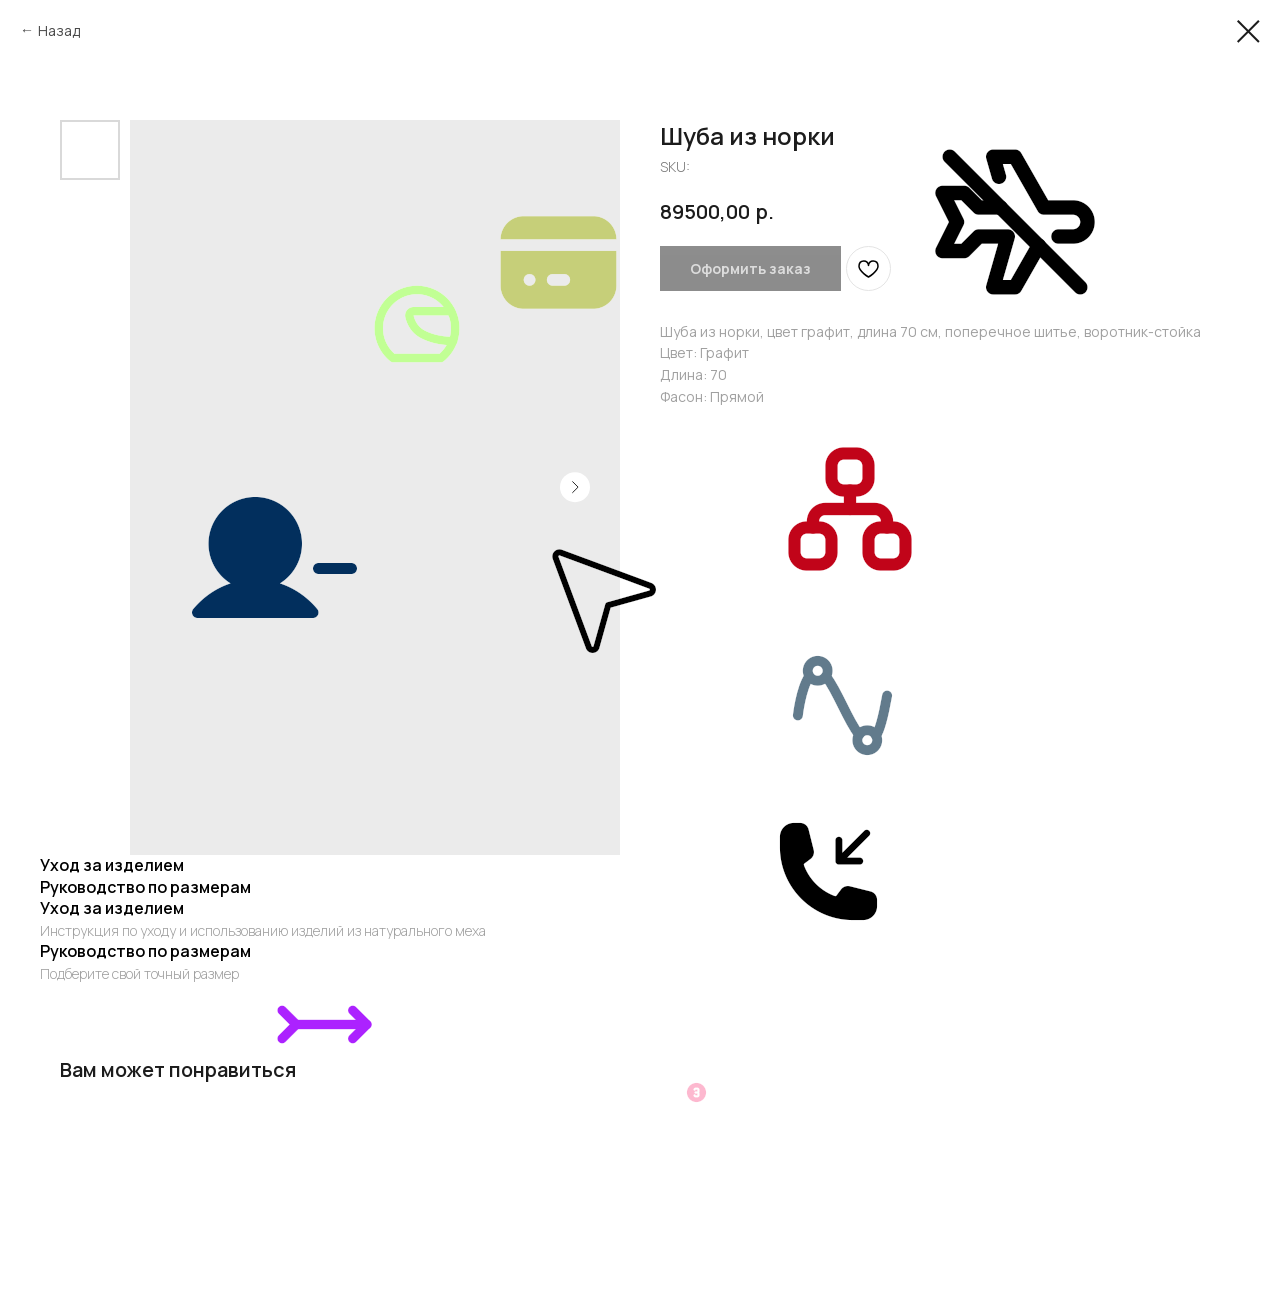 This screenshot has height=1304, width=1280. What do you see at coordinates (596, 593) in the screenshot?
I see `tap to navigate to a destination` at bounding box center [596, 593].